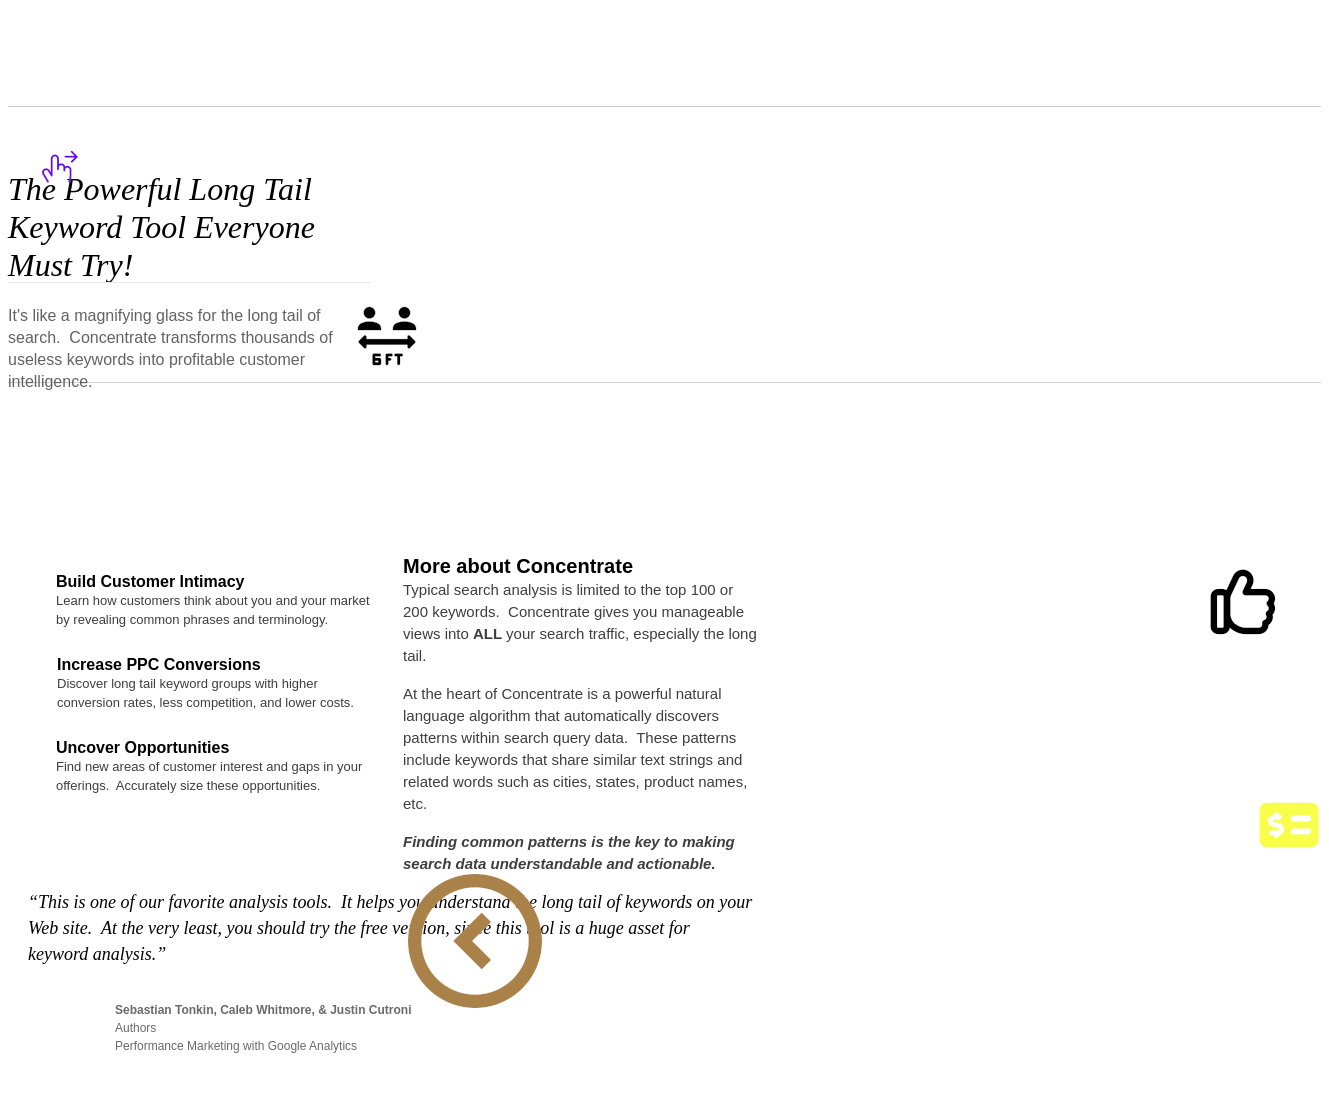 This screenshot has height=1120, width=1329. What do you see at coordinates (1245, 604) in the screenshot?
I see `like or upvote content` at bounding box center [1245, 604].